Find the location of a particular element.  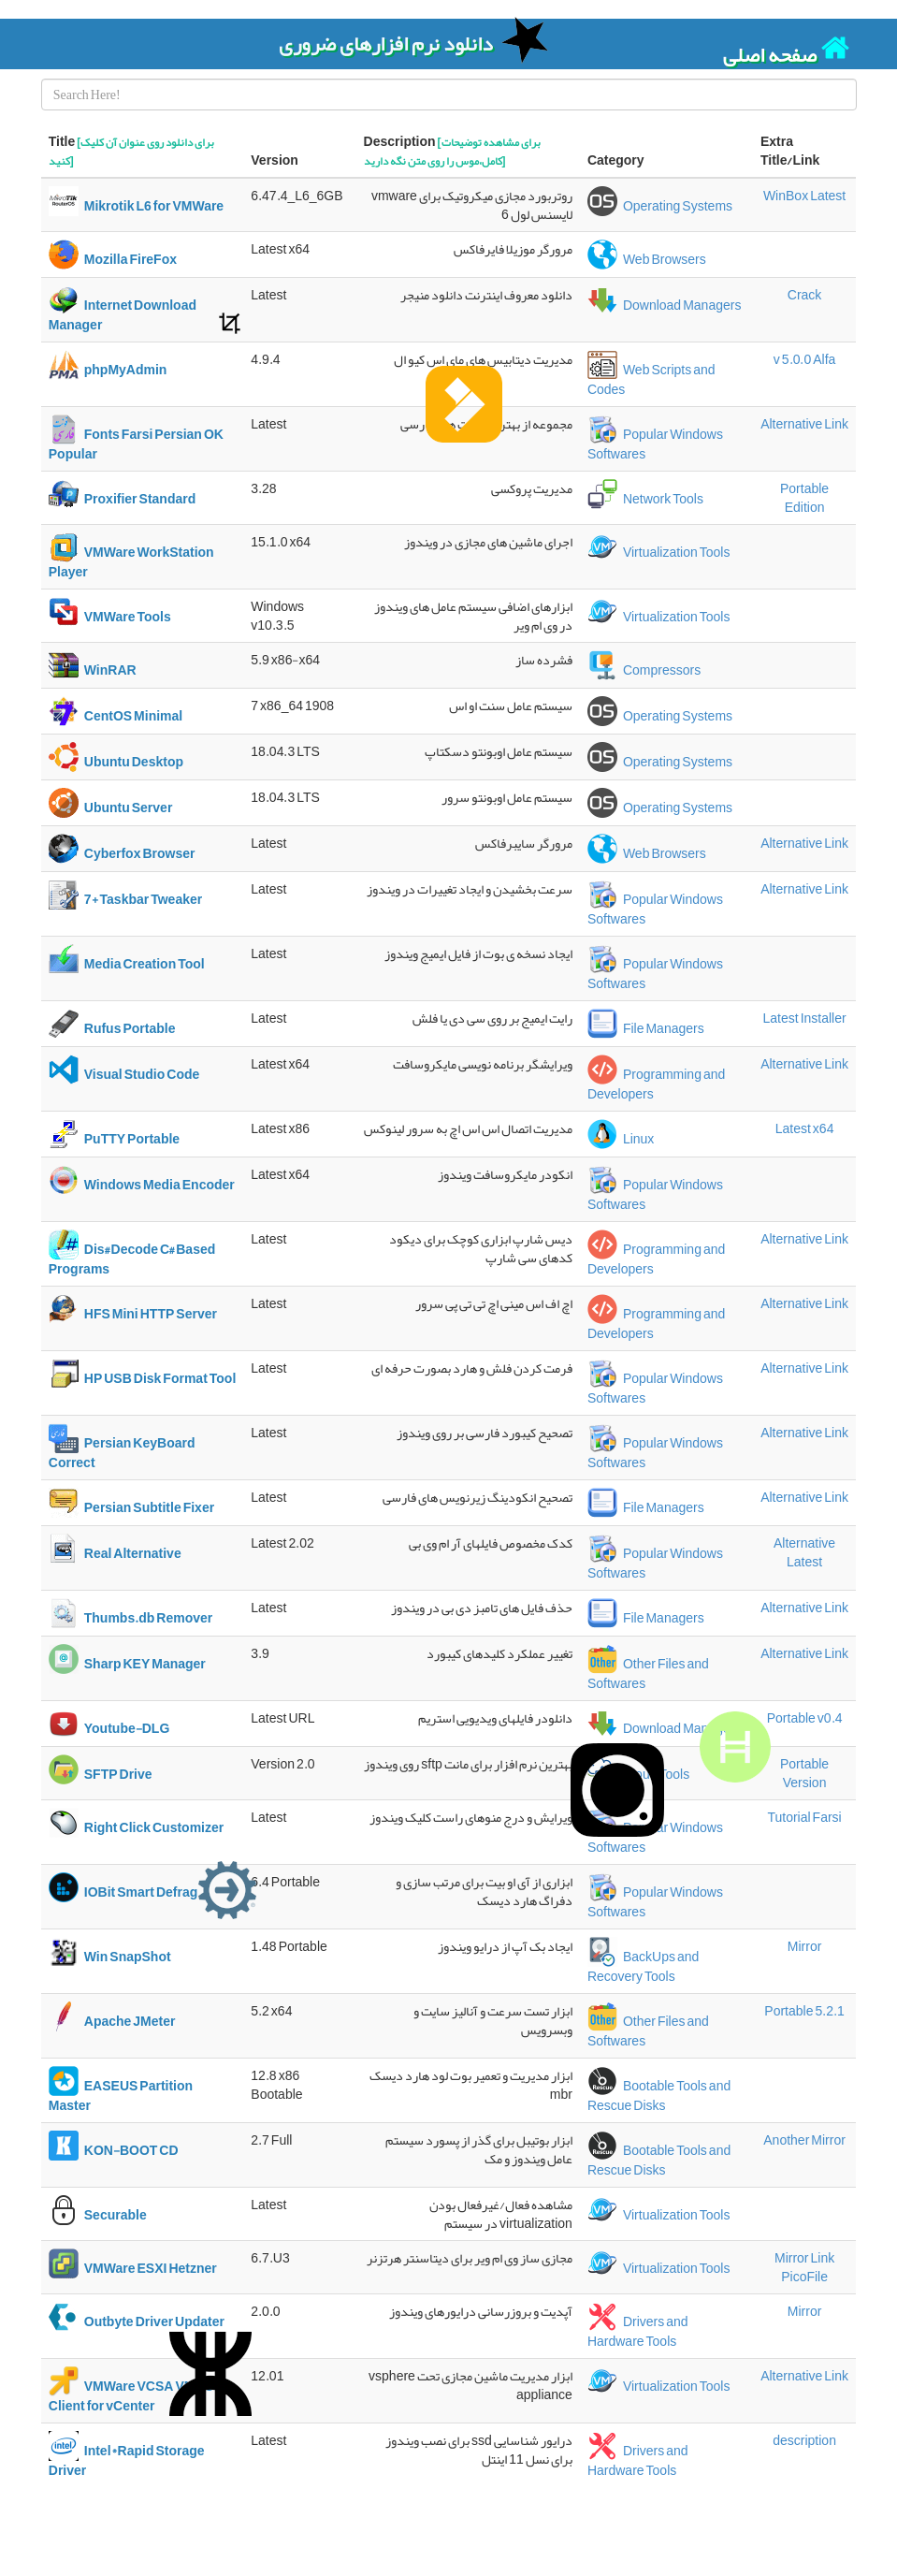

open the Shenzhen Metro app is located at coordinates (210, 2374).